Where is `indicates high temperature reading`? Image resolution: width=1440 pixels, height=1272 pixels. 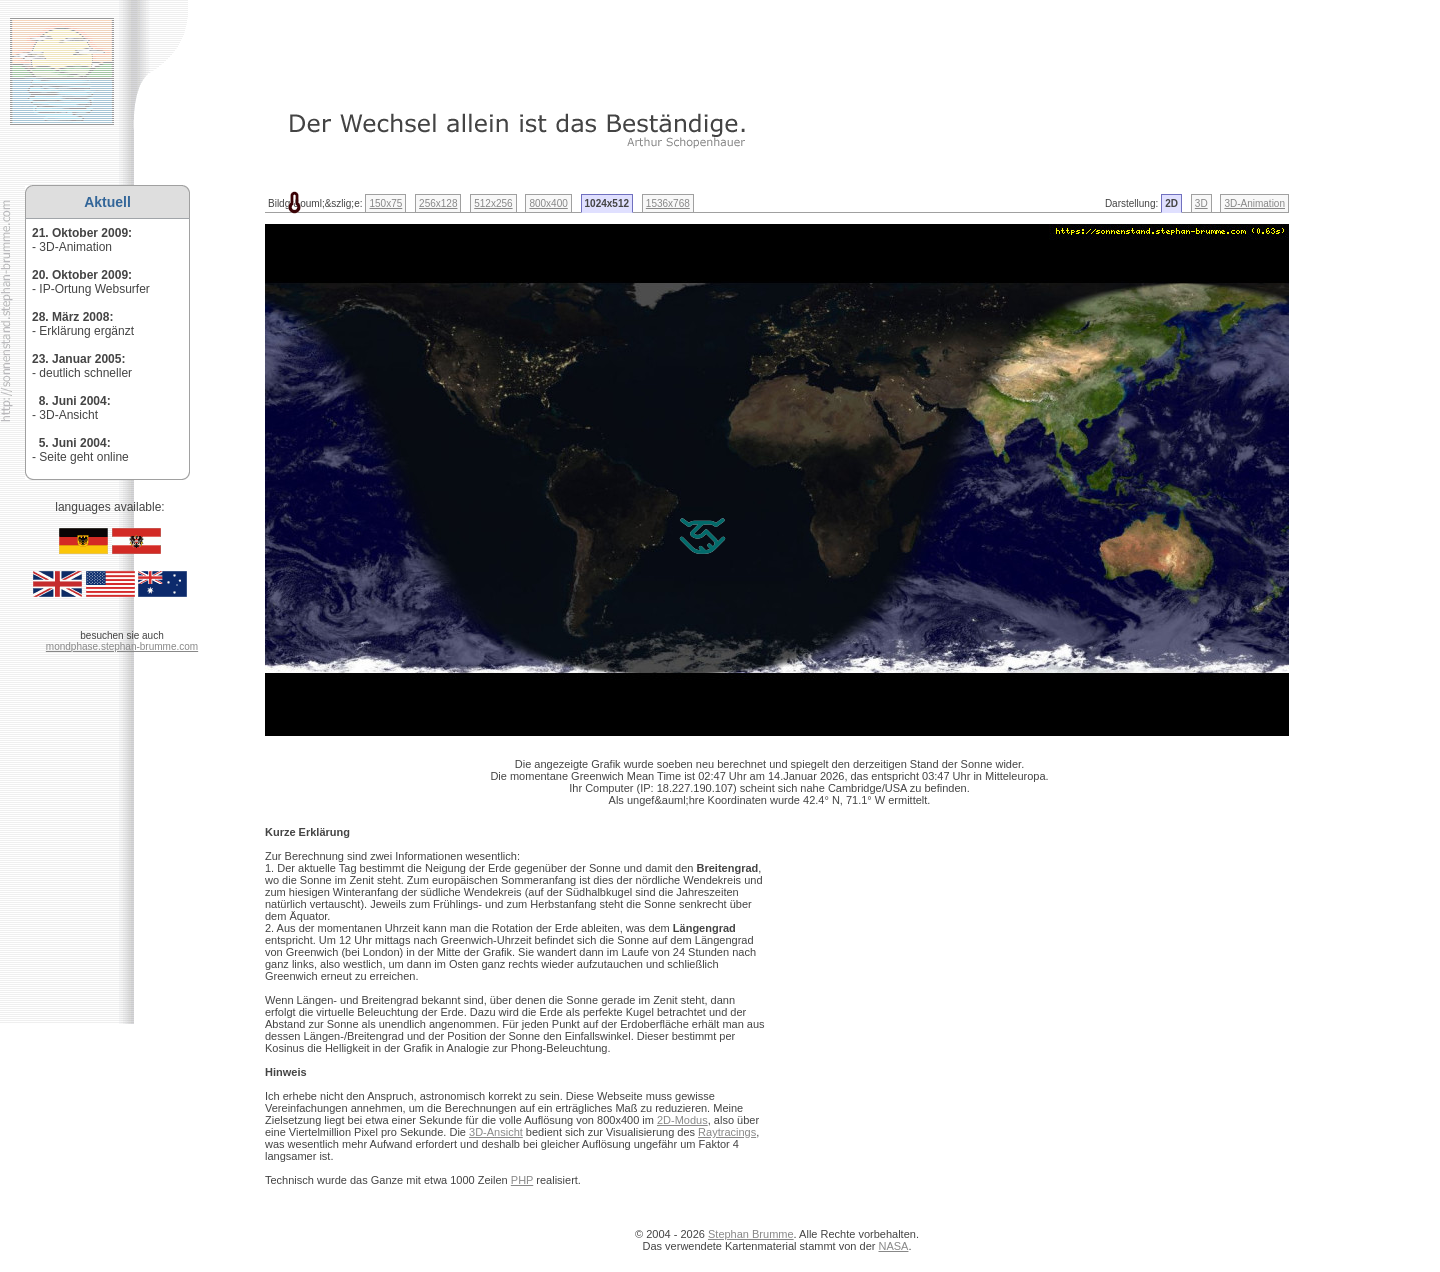 indicates high temperature reading is located at coordinates (294, 202).